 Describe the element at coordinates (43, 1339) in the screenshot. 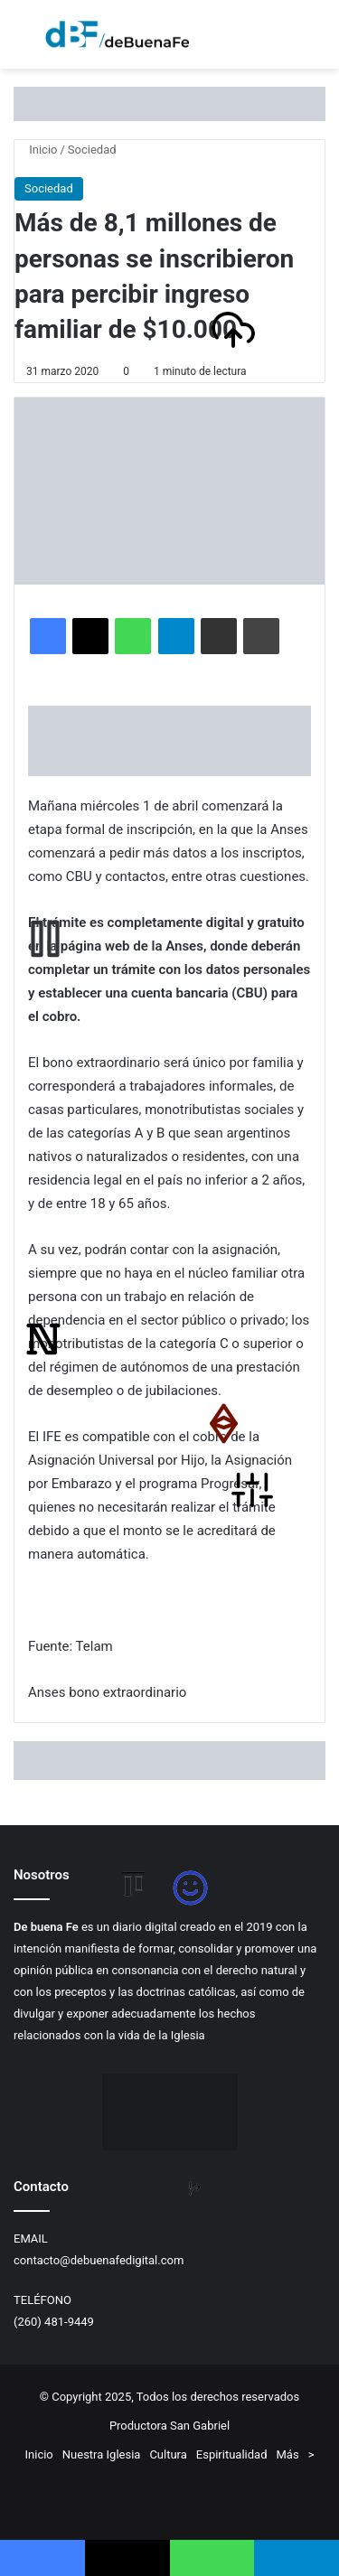

I see `open the Notion app` at that location.